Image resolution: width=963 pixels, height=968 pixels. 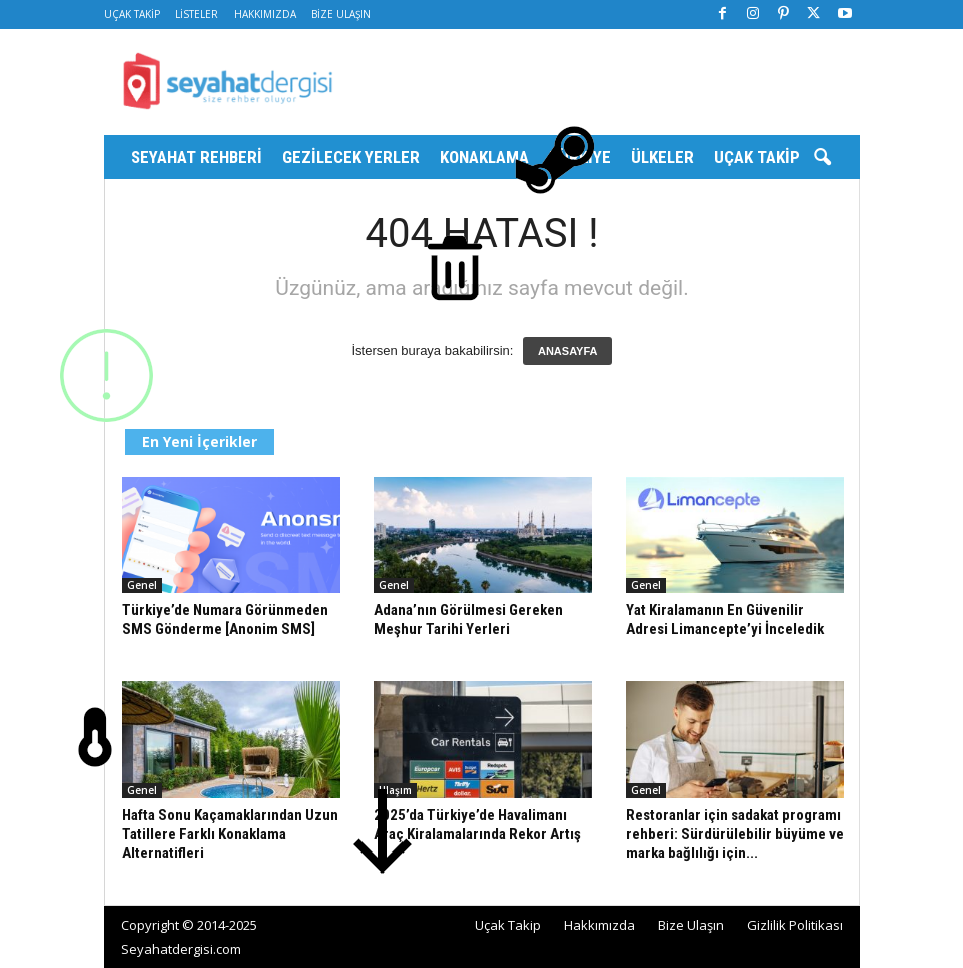 I want to click on delete selected item, so click(x=455, y=269).